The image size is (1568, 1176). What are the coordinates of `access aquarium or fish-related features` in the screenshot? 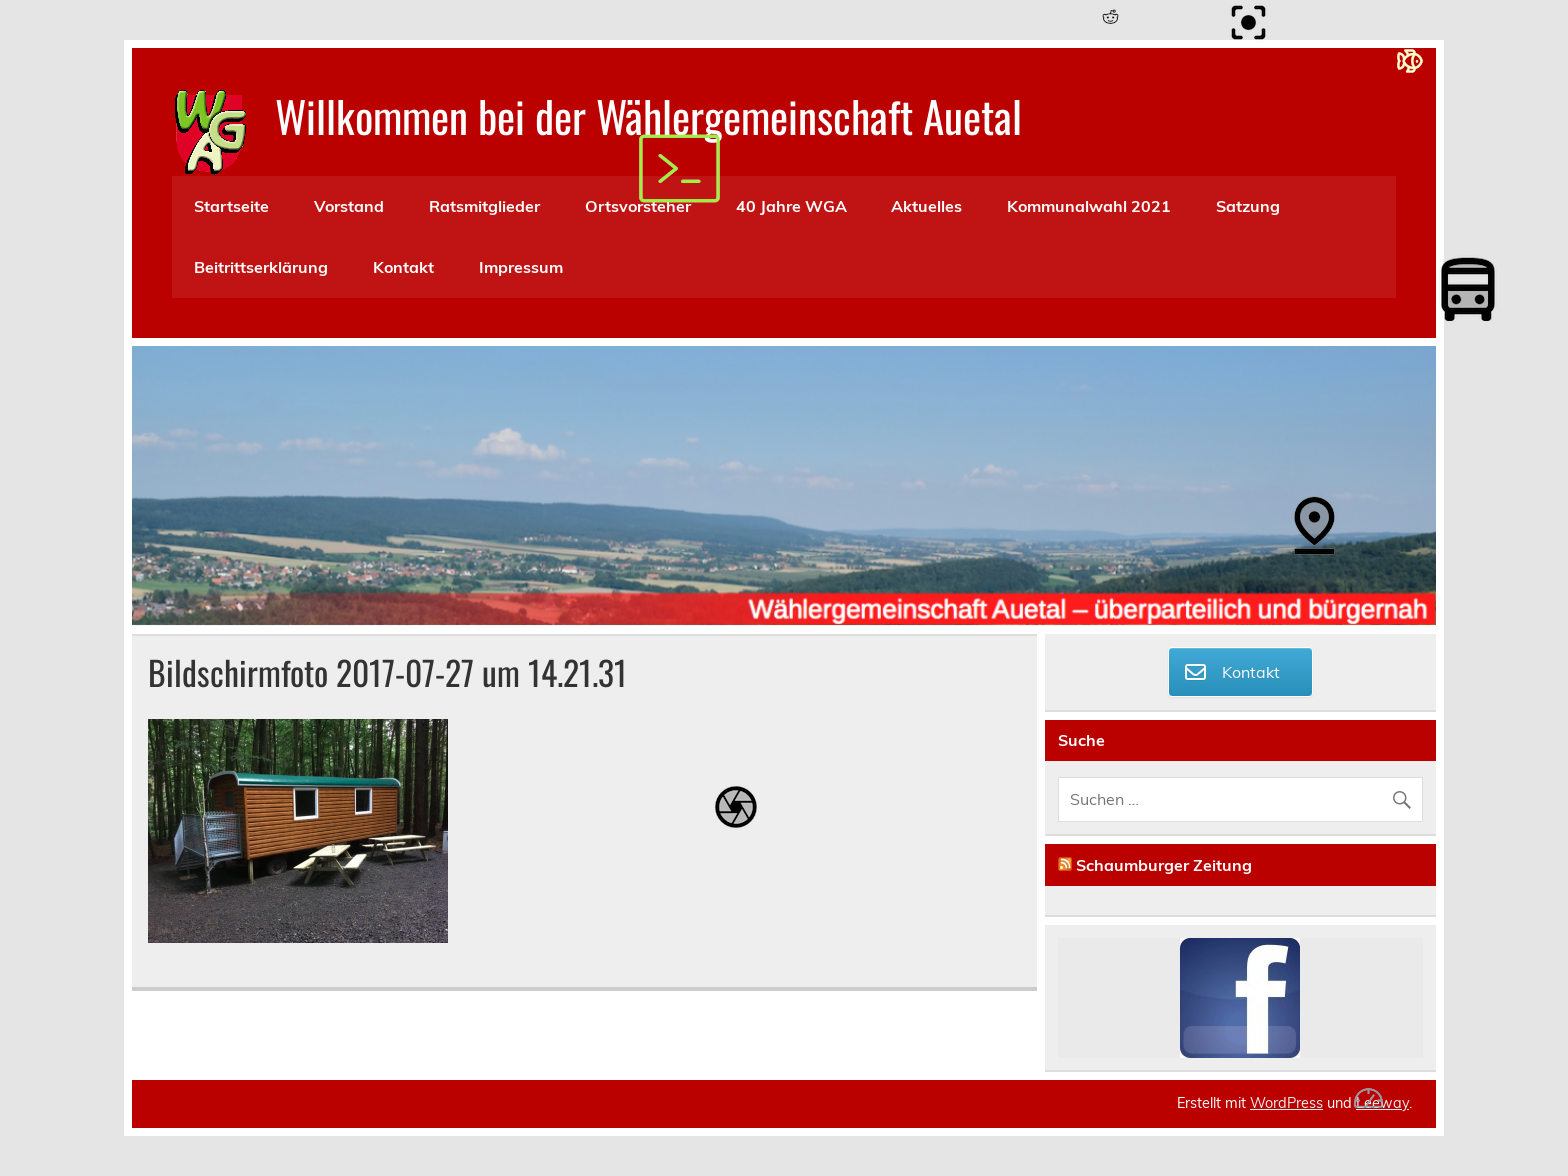 It's located at (1410, 61).